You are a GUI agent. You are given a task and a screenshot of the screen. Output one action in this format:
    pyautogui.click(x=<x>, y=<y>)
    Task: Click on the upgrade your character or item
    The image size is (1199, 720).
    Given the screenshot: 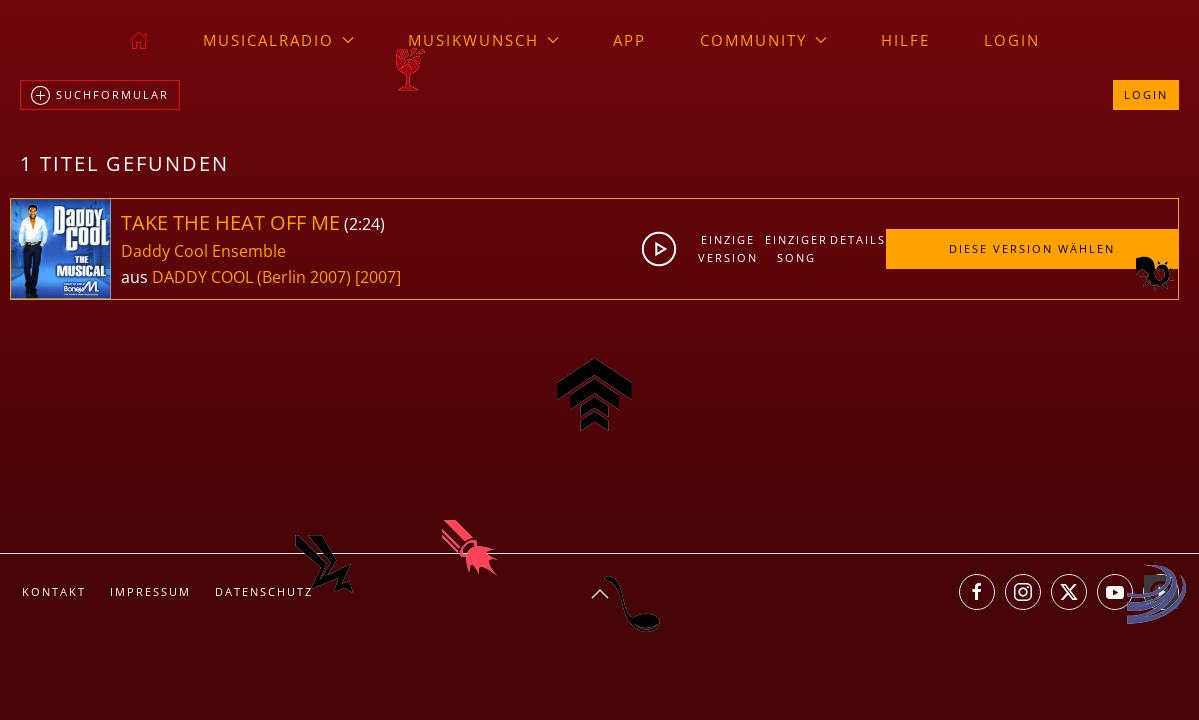 What is the action you would take?
    pyautogui.click(x=594, y=394)
    